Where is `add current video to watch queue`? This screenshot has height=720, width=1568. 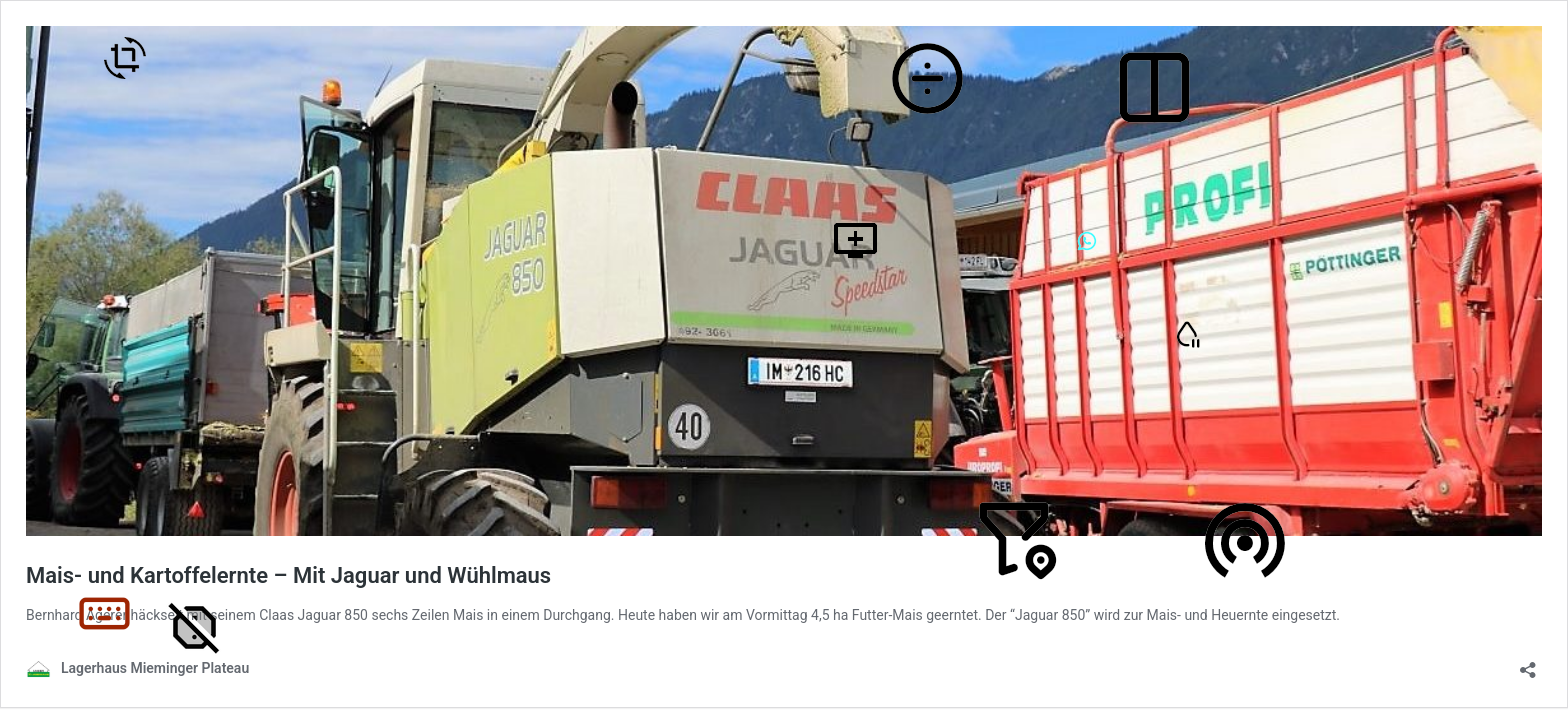 add current video to watch queue is located at coordinates (855, 240).